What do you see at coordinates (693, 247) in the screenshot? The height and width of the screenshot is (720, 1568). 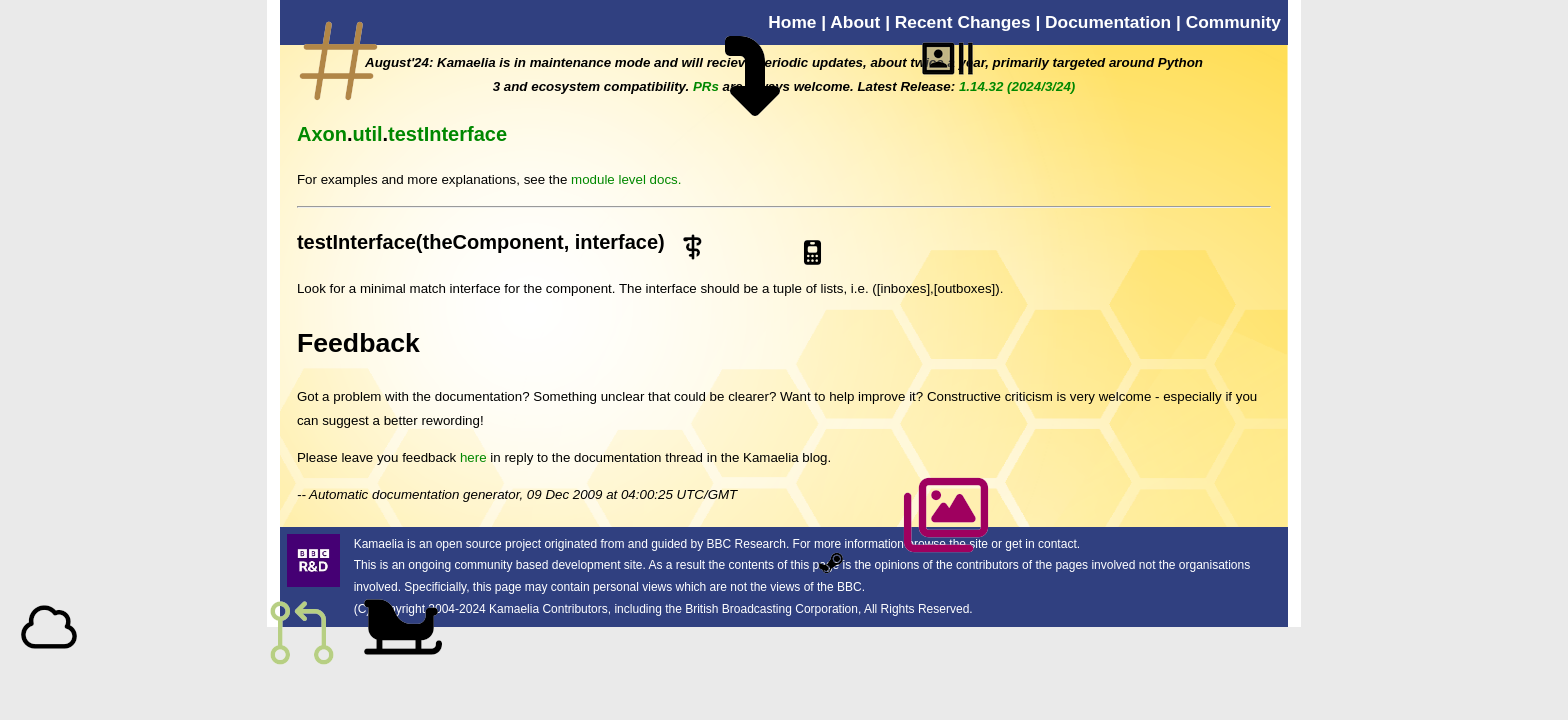 I see `access medical or healthcare services` at bounding box center [693, 247].